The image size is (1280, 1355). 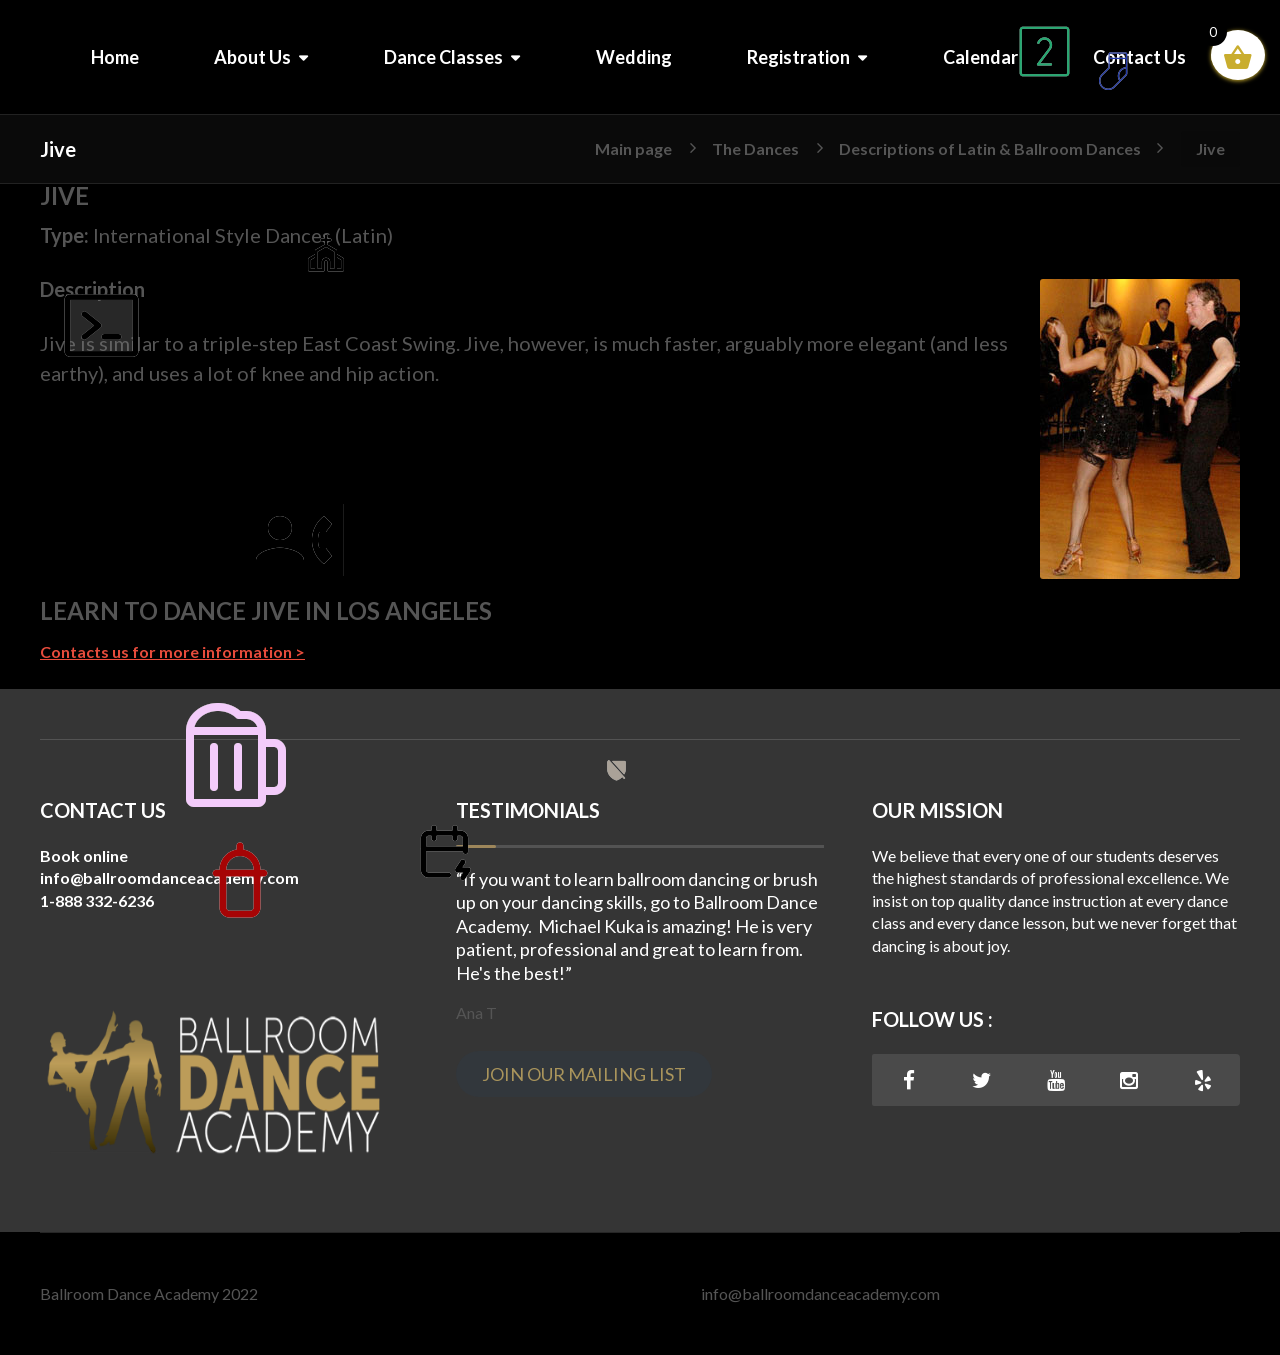 What do you see at coordinates (240, 880) in the screenshot?
I see `access baby or infant care features` at bounding box center [240, 880].